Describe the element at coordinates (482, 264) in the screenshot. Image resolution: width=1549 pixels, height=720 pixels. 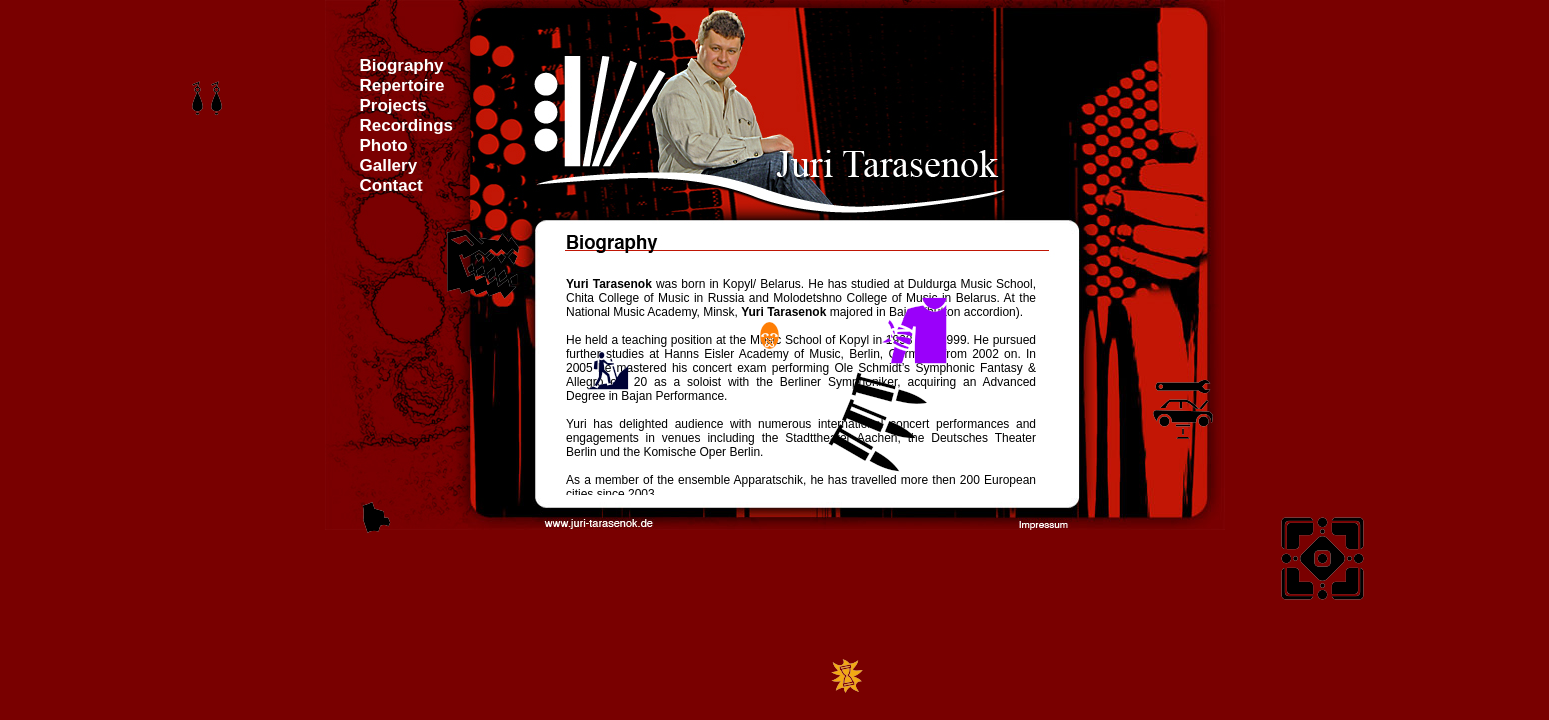
I see `indicates a danger or hazard zone in a game` at that location.